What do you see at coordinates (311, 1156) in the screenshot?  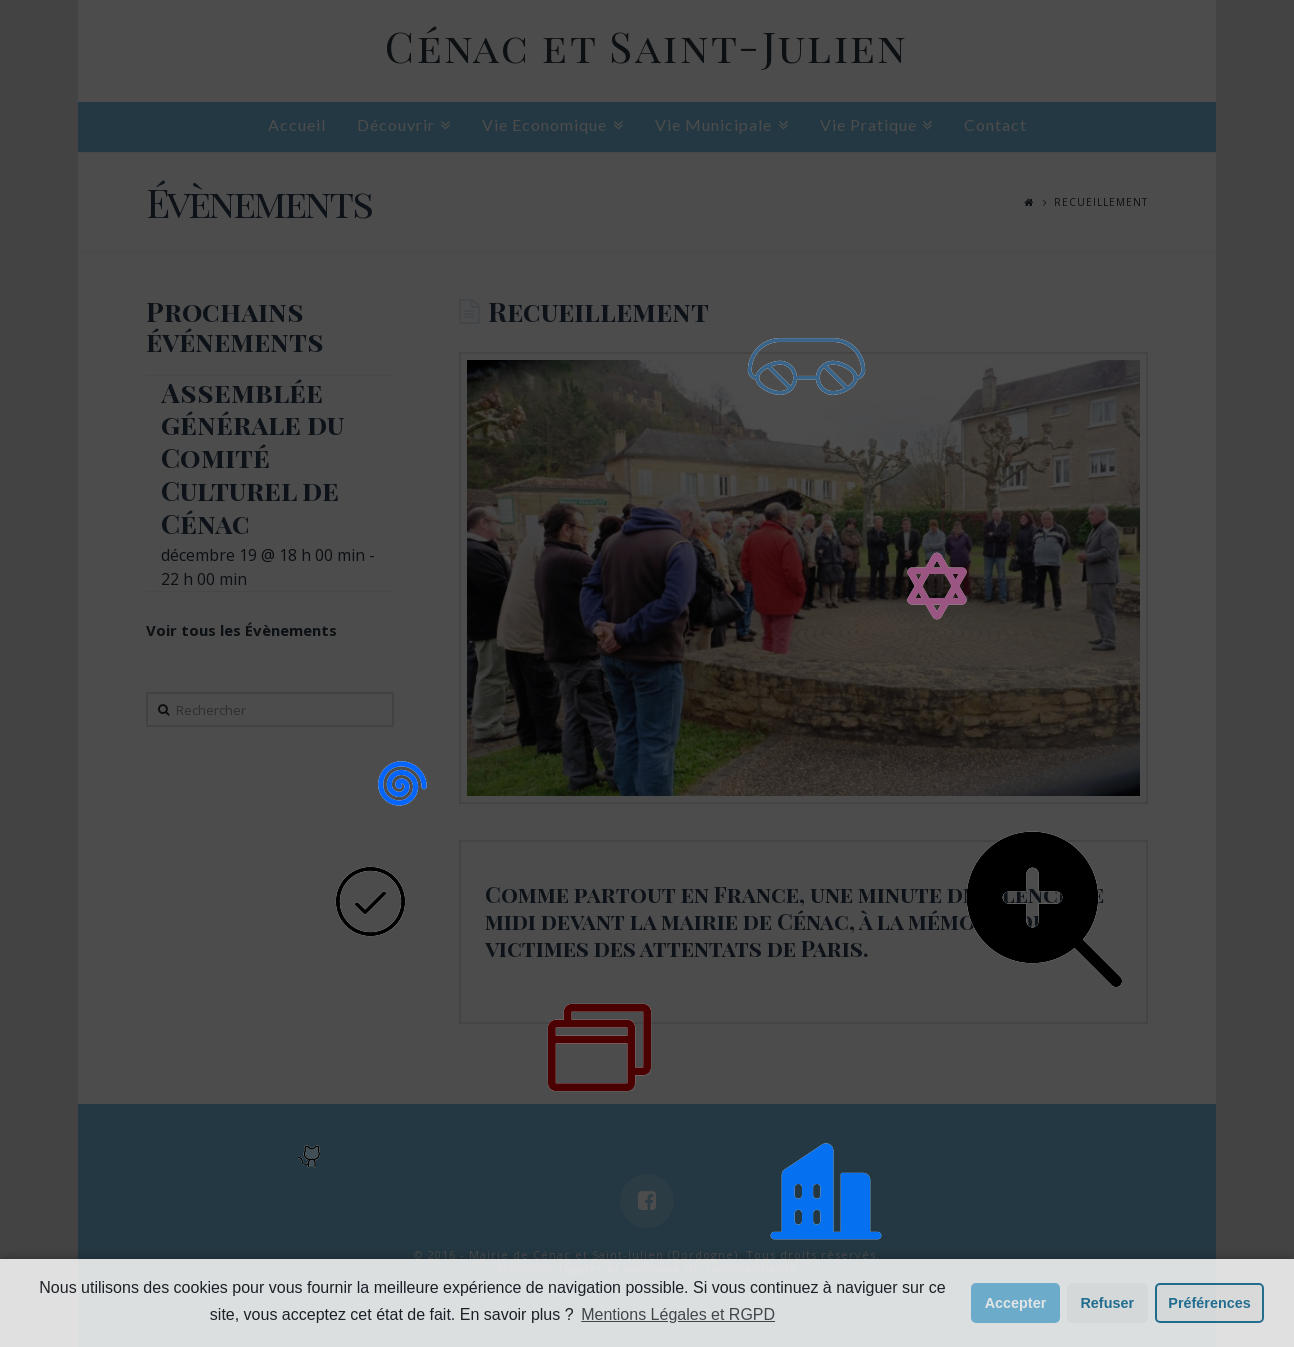 I see `link to github repository` at bounding box center [311, 1156].